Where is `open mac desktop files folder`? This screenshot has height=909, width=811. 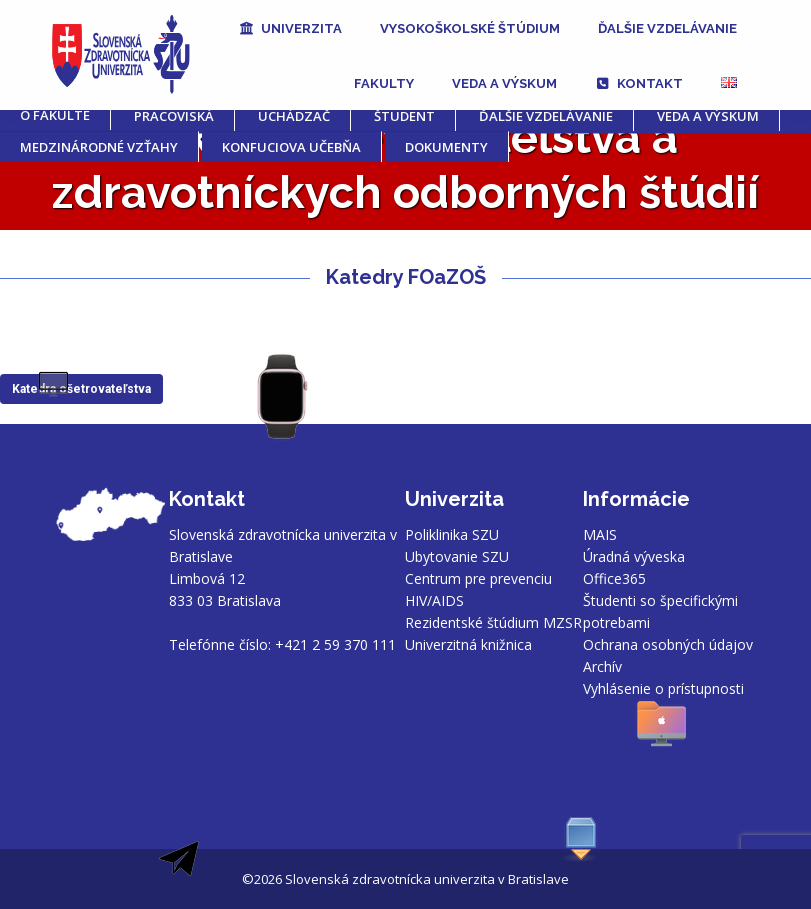
open mac desktop files folder is located at coordinates (661, 721).